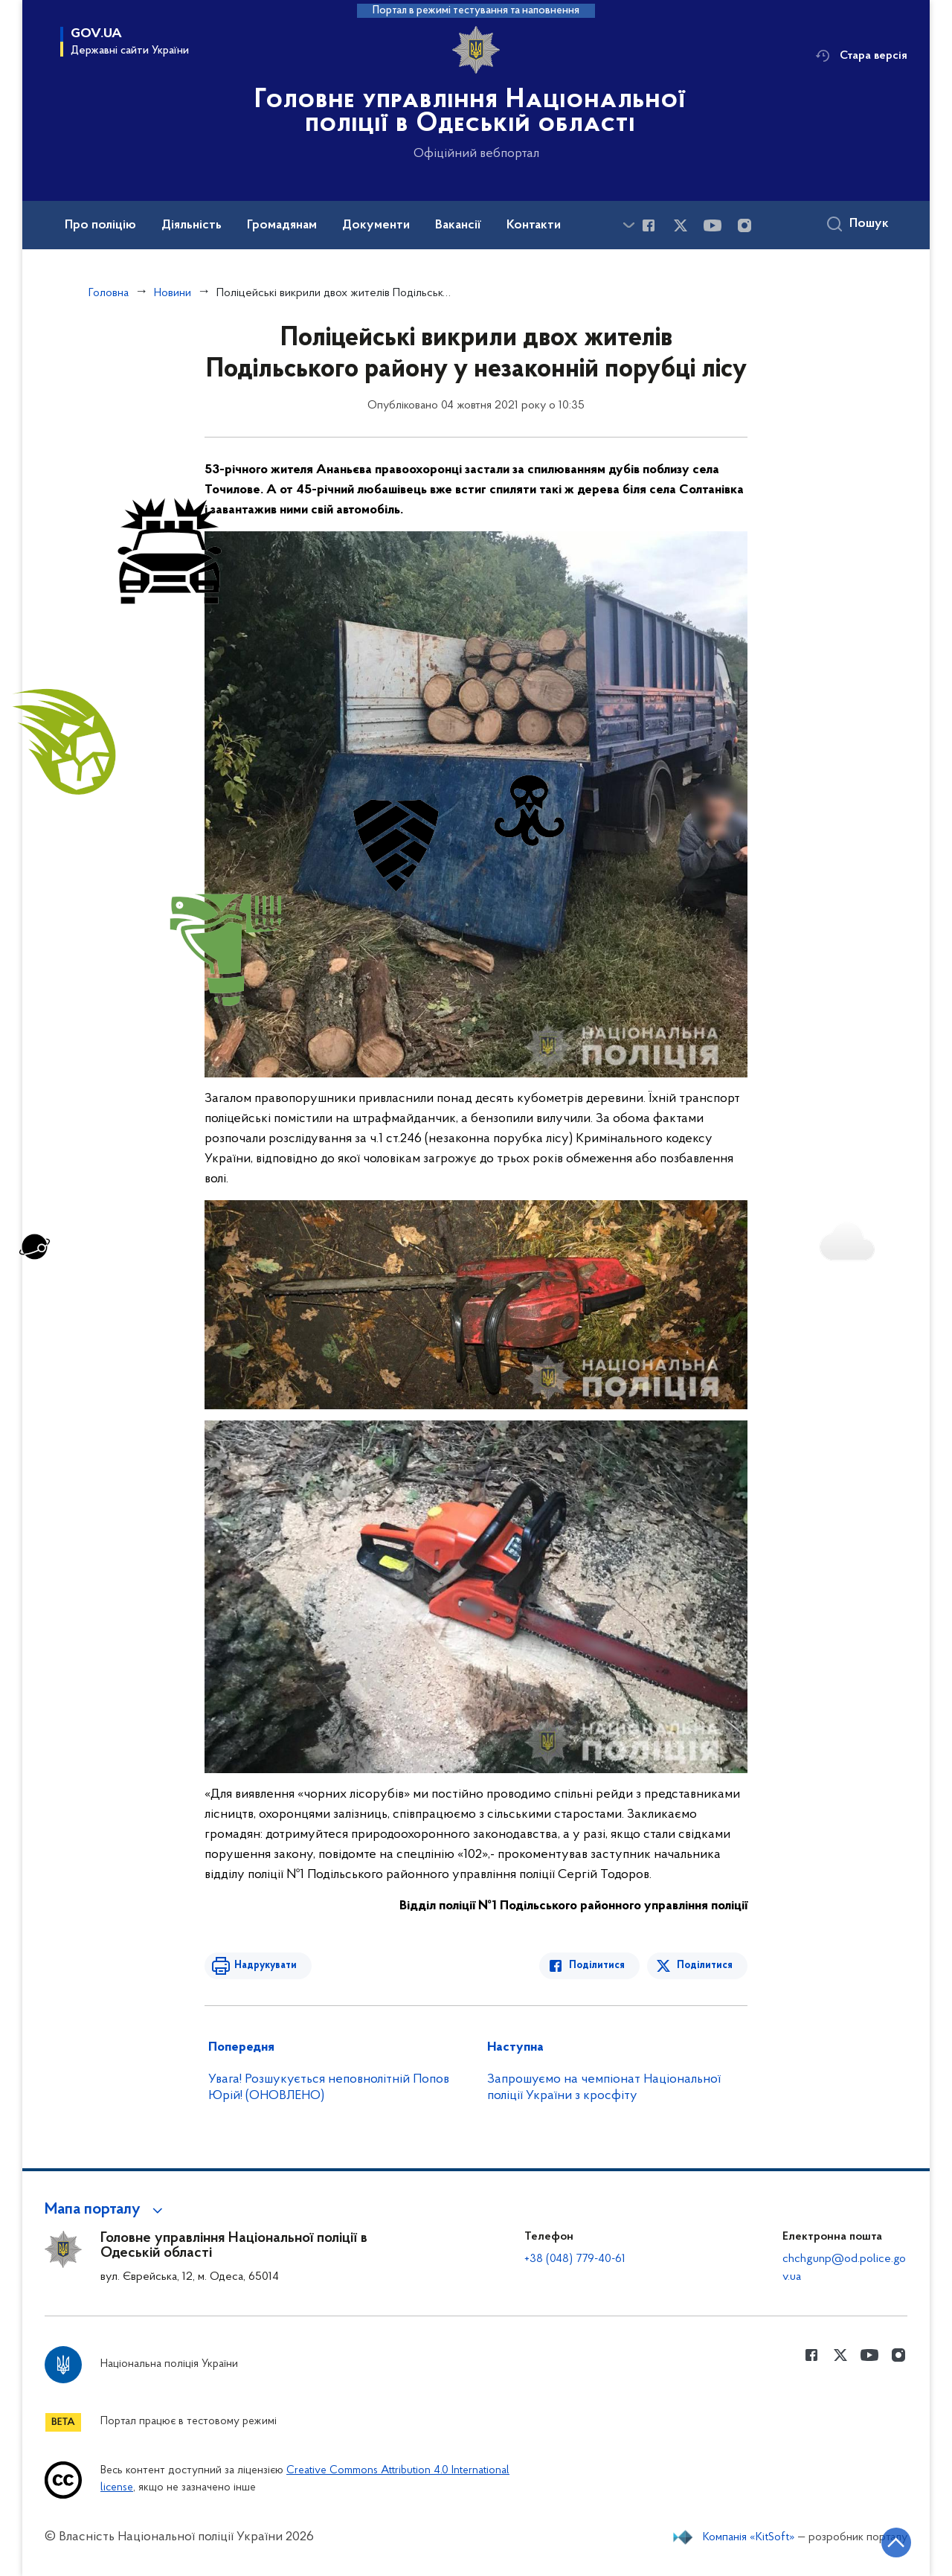 The image size is (952, 2576). I want to click on view orbital mechanics or space simulation settings, so click(34, 1246).